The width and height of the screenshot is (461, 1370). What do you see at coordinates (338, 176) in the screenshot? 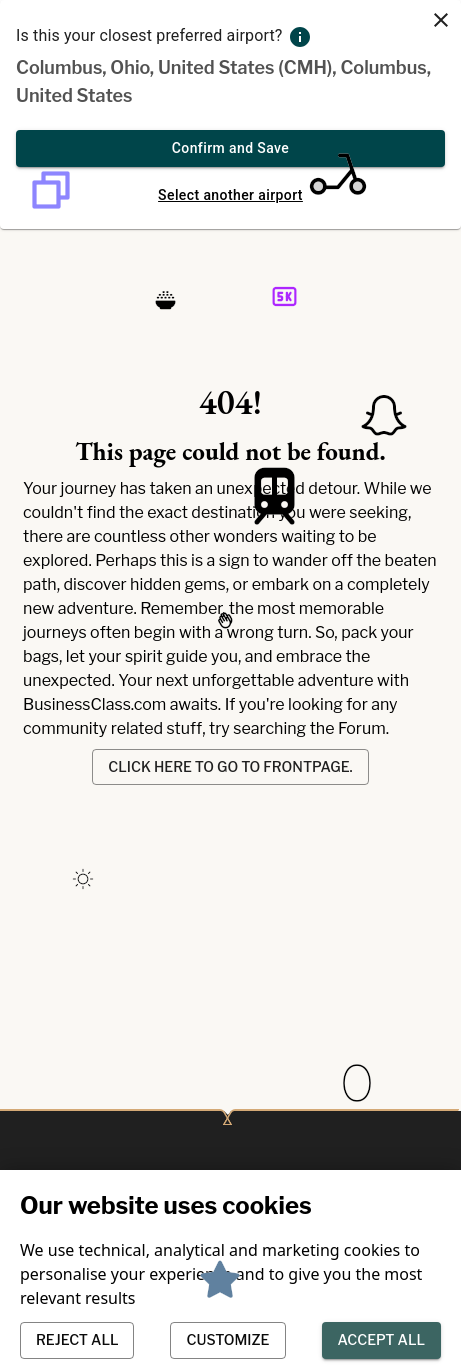
I see `select scooter as transportation mode` at bounding box center [338, 176].